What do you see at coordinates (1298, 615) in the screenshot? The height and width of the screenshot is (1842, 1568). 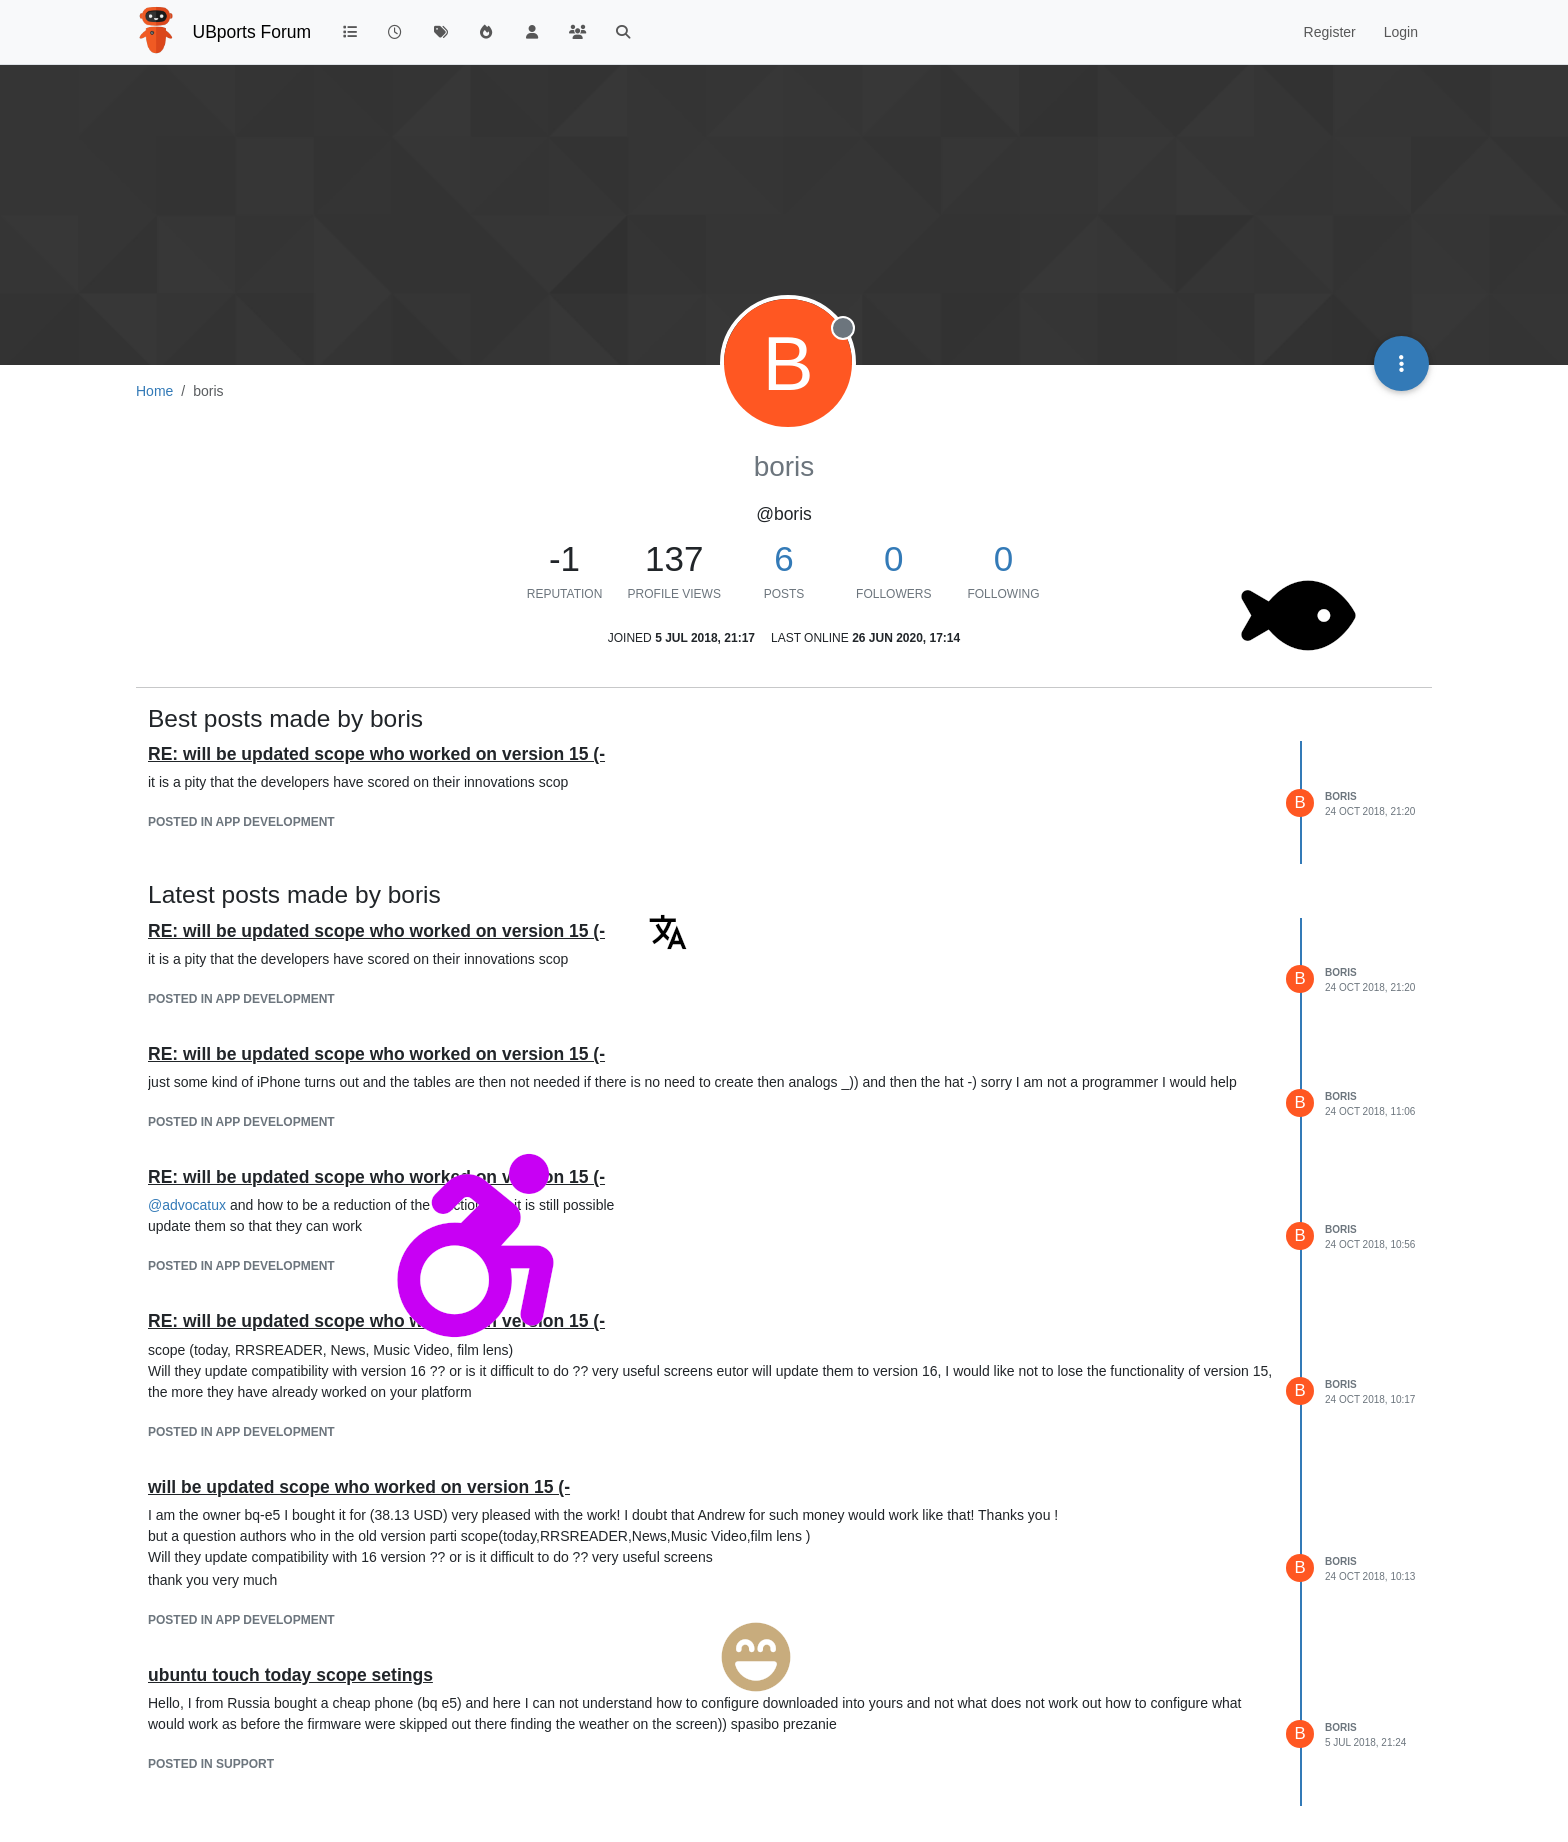 I see `indicates seafood or fish-related content` at bounding box center [1298, 615].